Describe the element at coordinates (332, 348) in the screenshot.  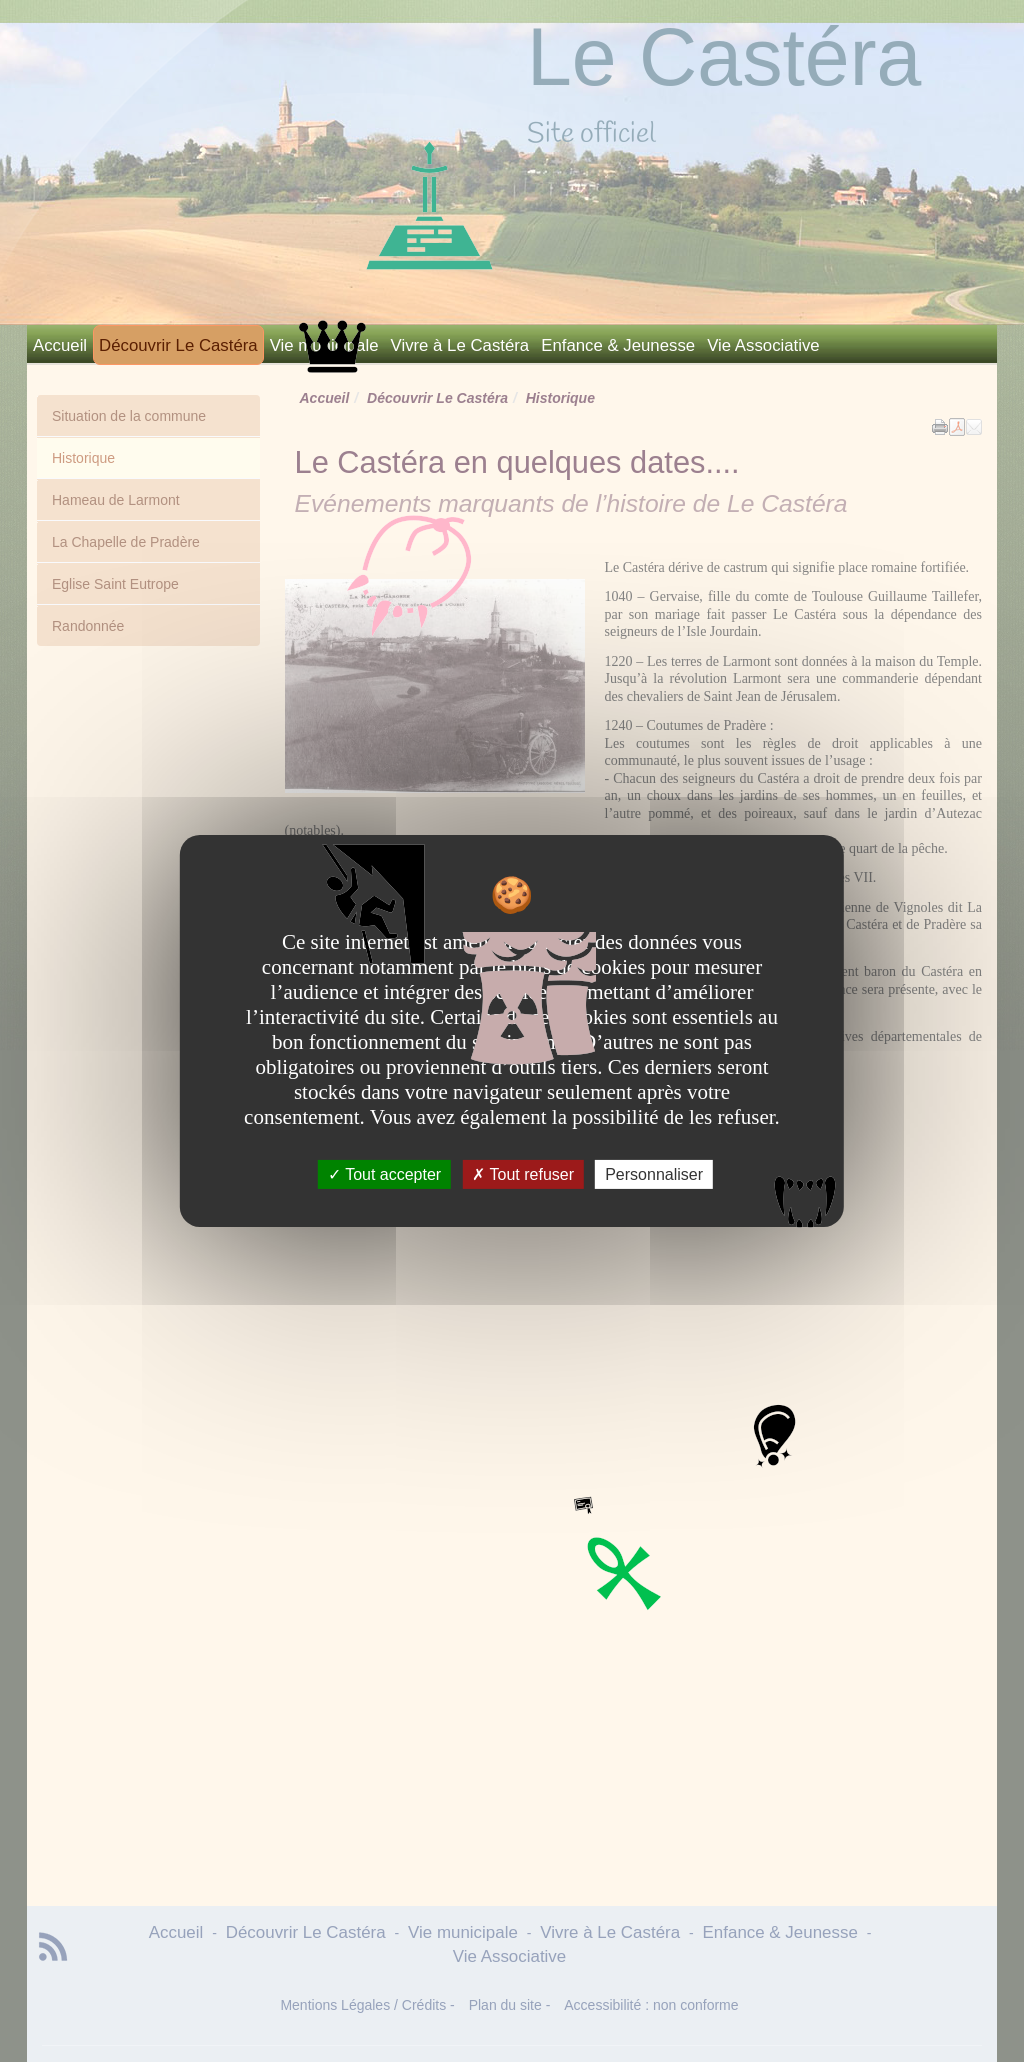
I see `indicates premium or VIP membership status` at that location.